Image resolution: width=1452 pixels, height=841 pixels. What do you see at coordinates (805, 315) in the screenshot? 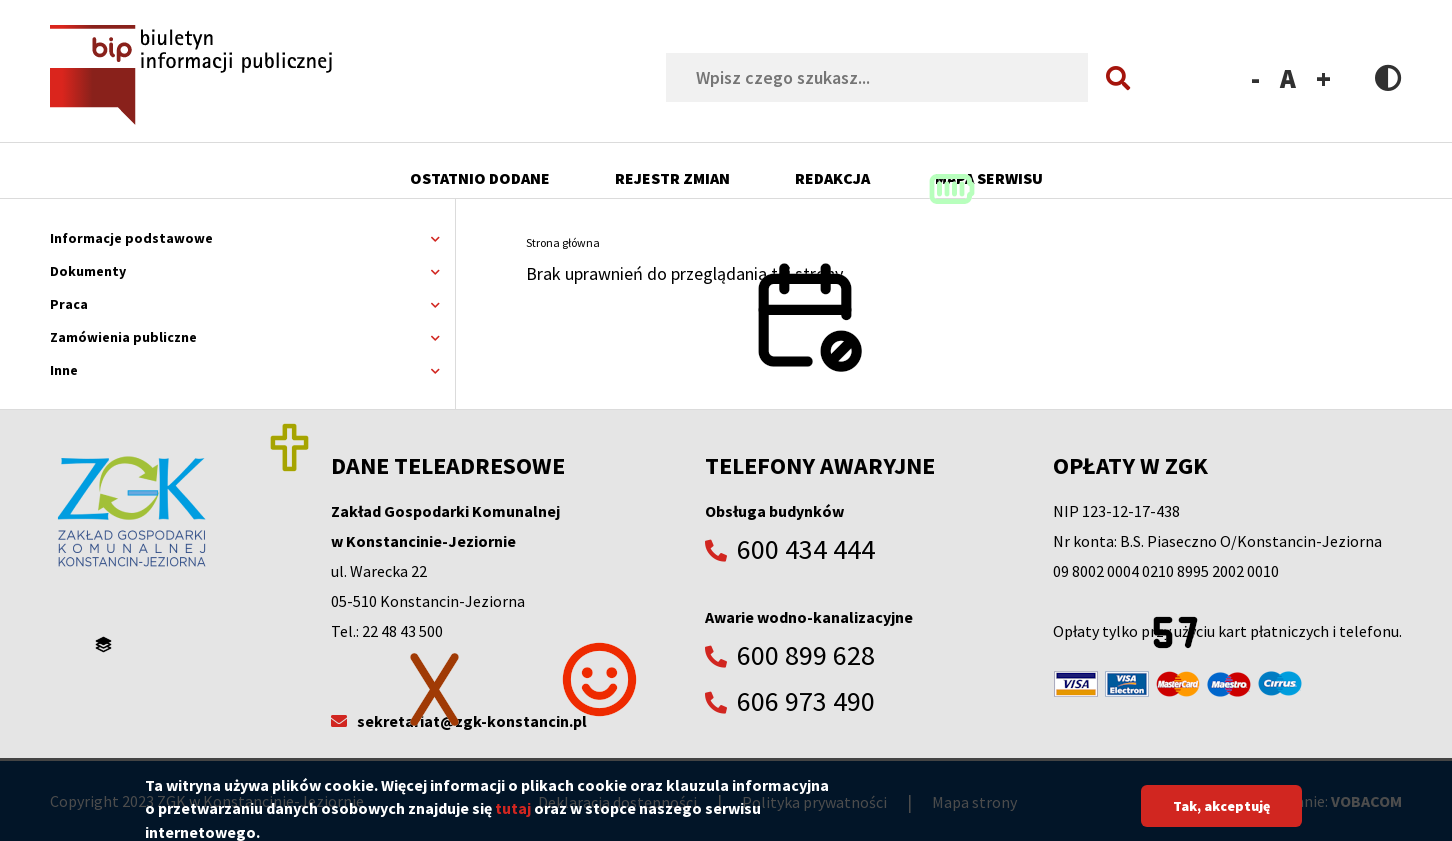
I see `cancel a scheduled event` at bounding box center [805, 315].